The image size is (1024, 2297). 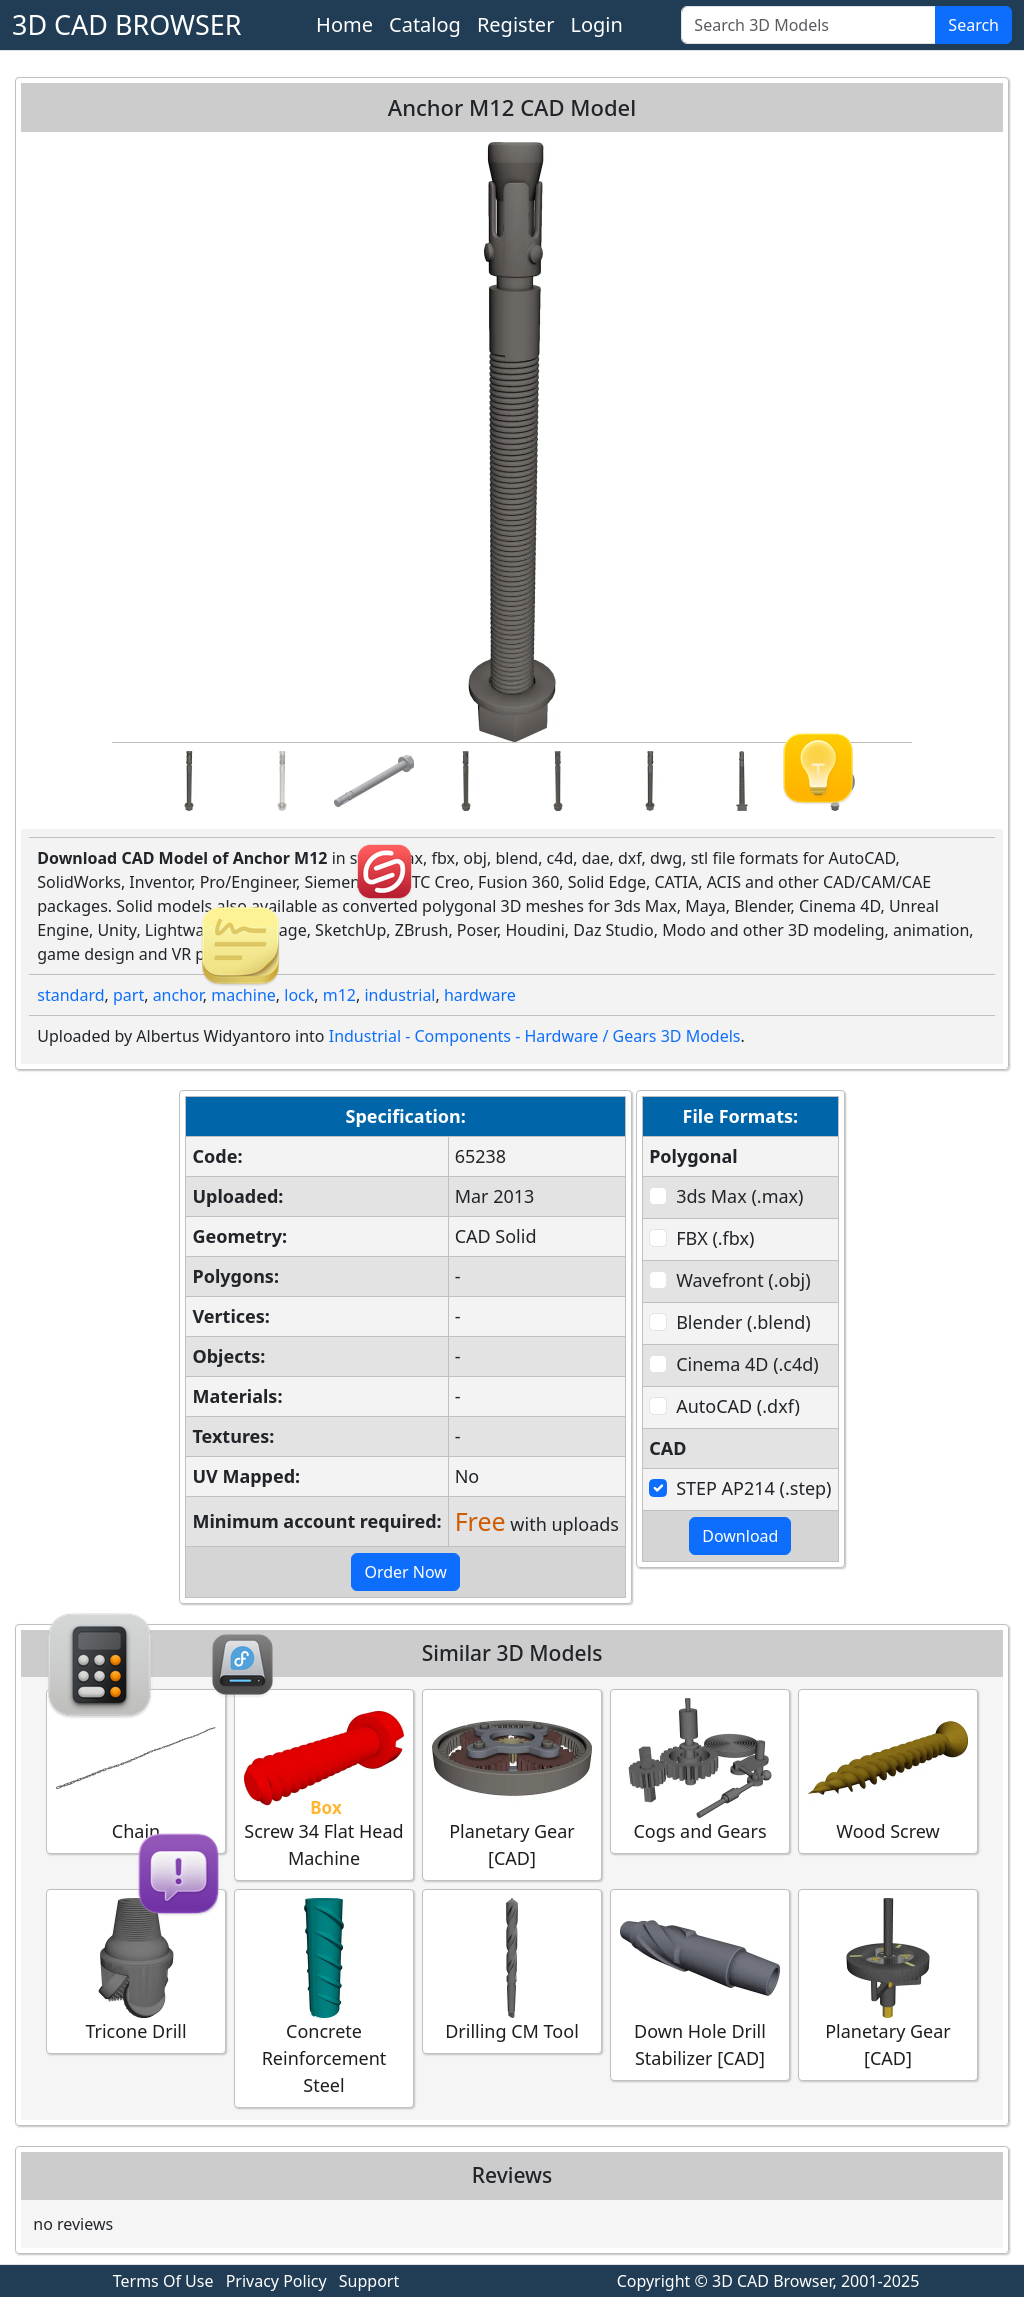 I want to click on launch fedora linux installer, so click(x=242, y=1664).